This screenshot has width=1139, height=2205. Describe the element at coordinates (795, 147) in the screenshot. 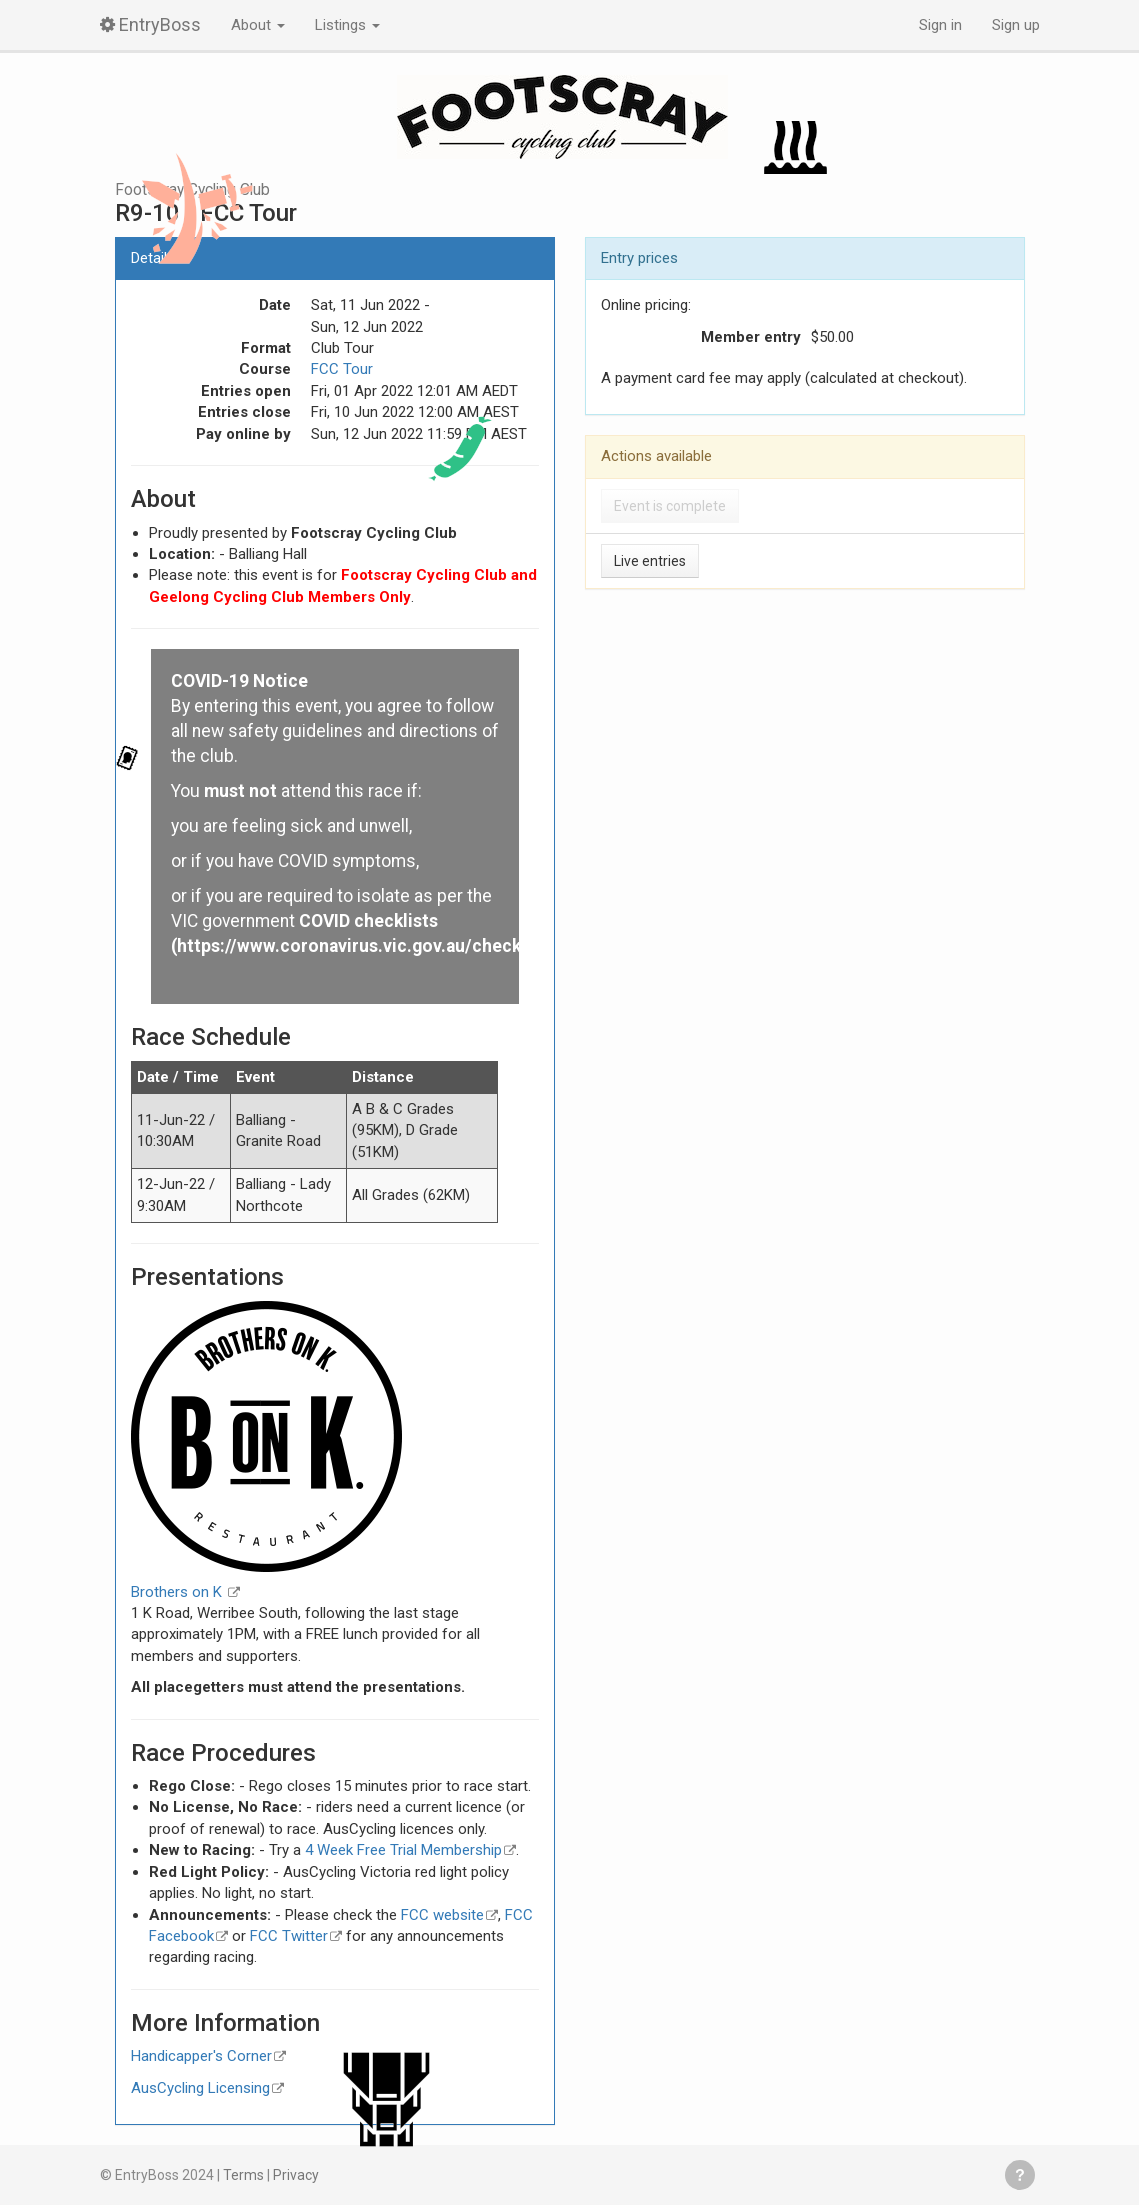

I see `indicates a hot surface warning` at that location.